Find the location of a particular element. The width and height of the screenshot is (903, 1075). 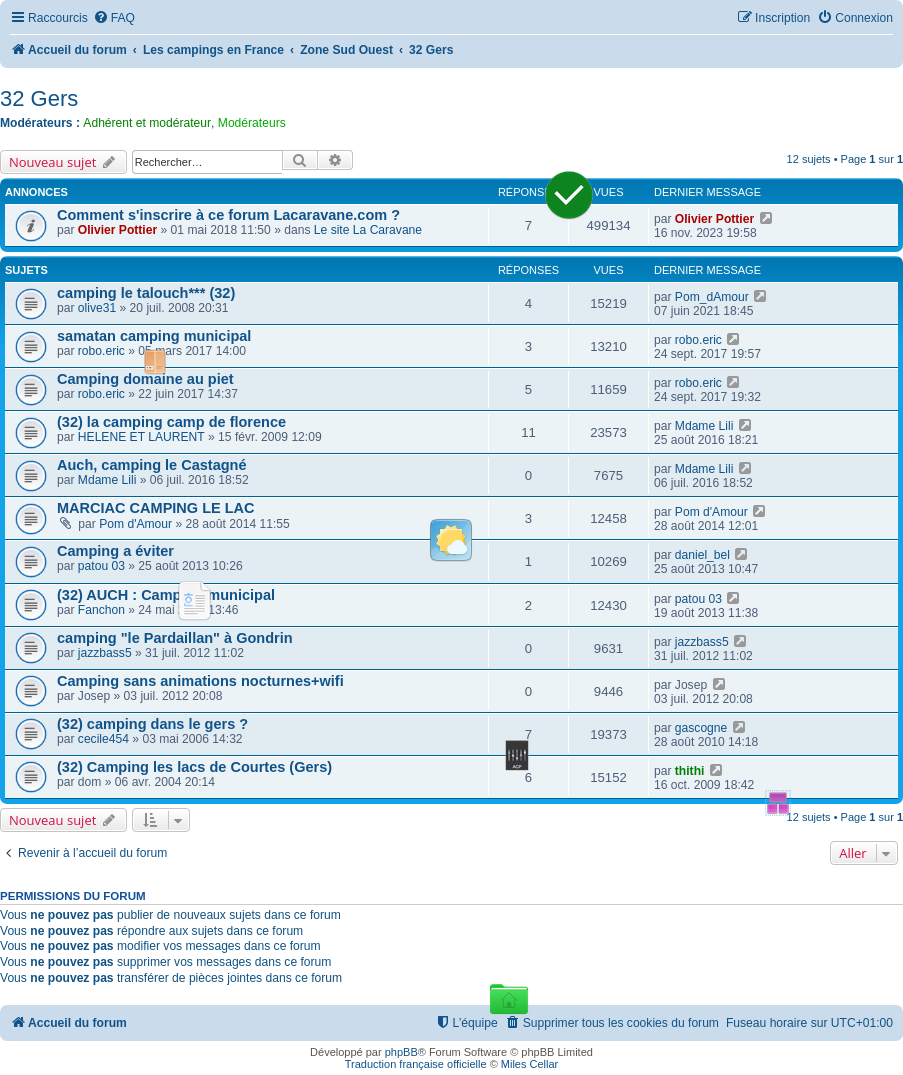

open your home folder is located at coordinates (509, 999).